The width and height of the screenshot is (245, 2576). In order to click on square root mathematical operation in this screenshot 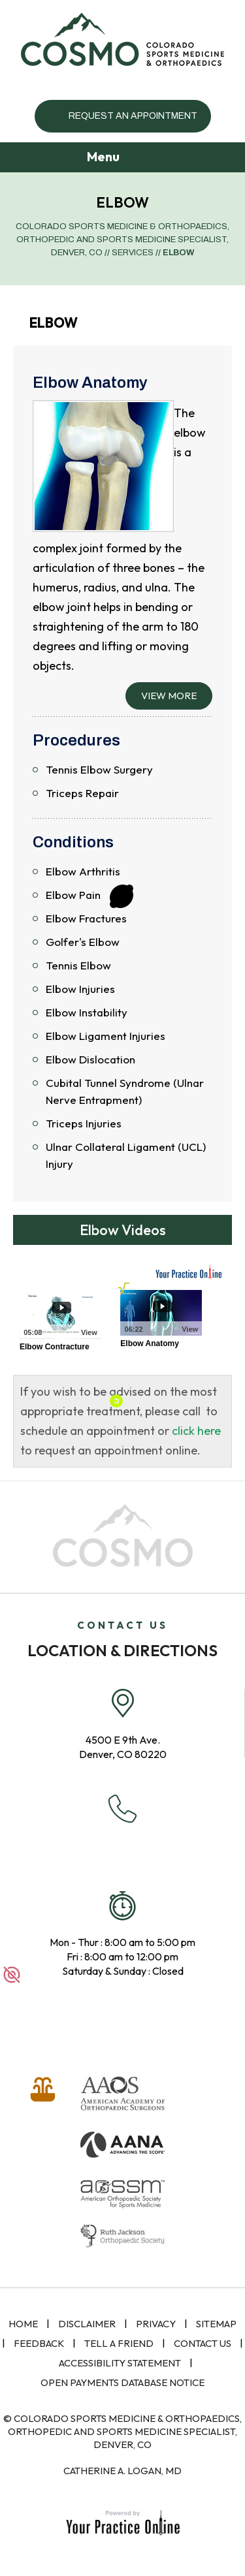, I will do `click(123, 1287)`.